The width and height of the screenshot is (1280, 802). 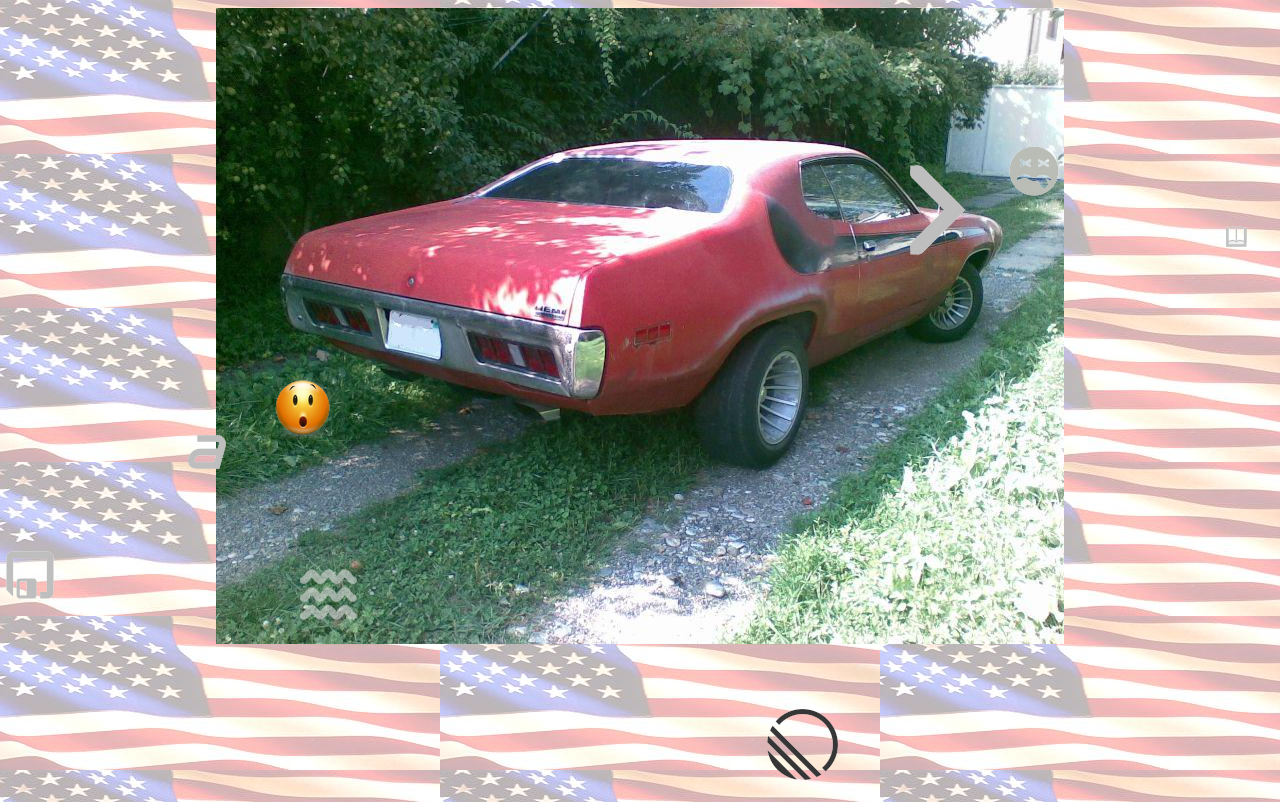 I want to click on go to next item or page, so click(x=940, y=210).